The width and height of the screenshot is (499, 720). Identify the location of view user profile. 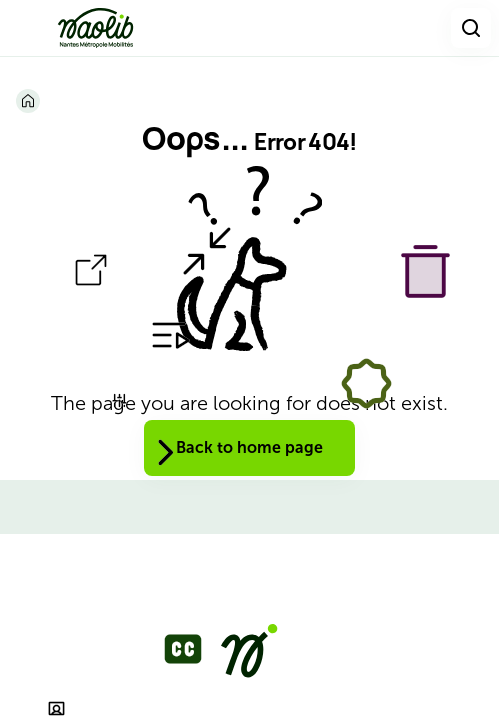
(56, 708).